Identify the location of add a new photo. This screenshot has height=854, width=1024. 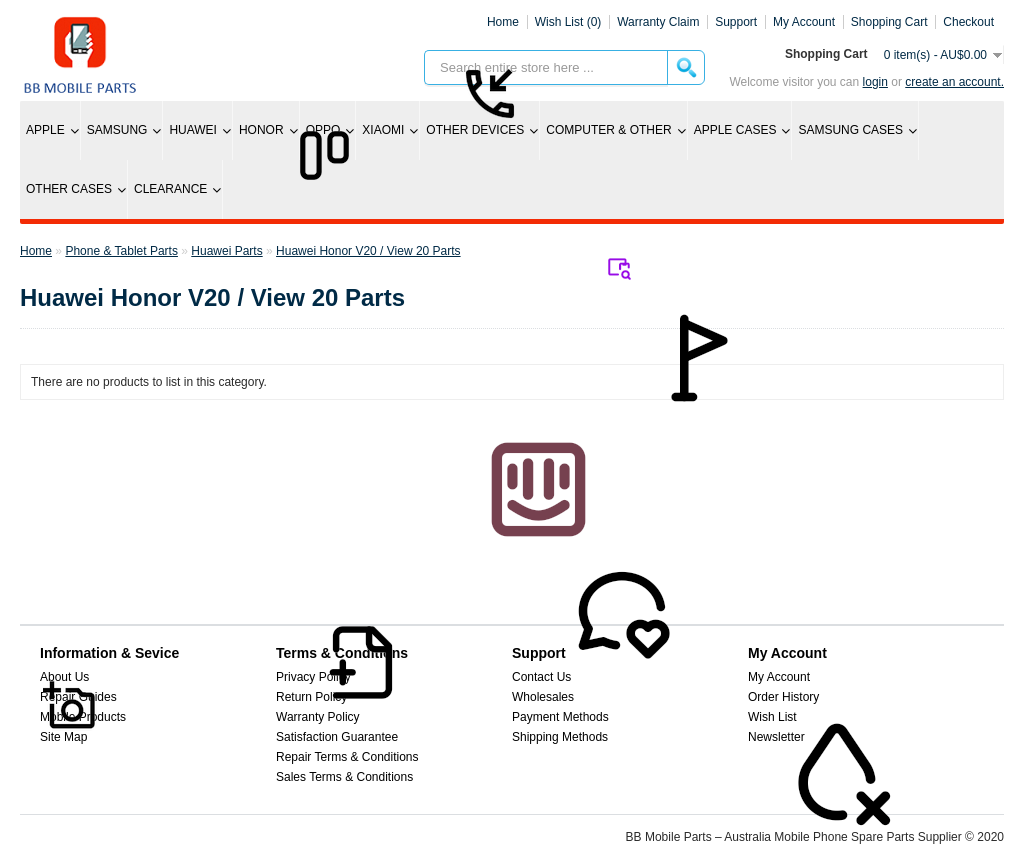
(70, 706).